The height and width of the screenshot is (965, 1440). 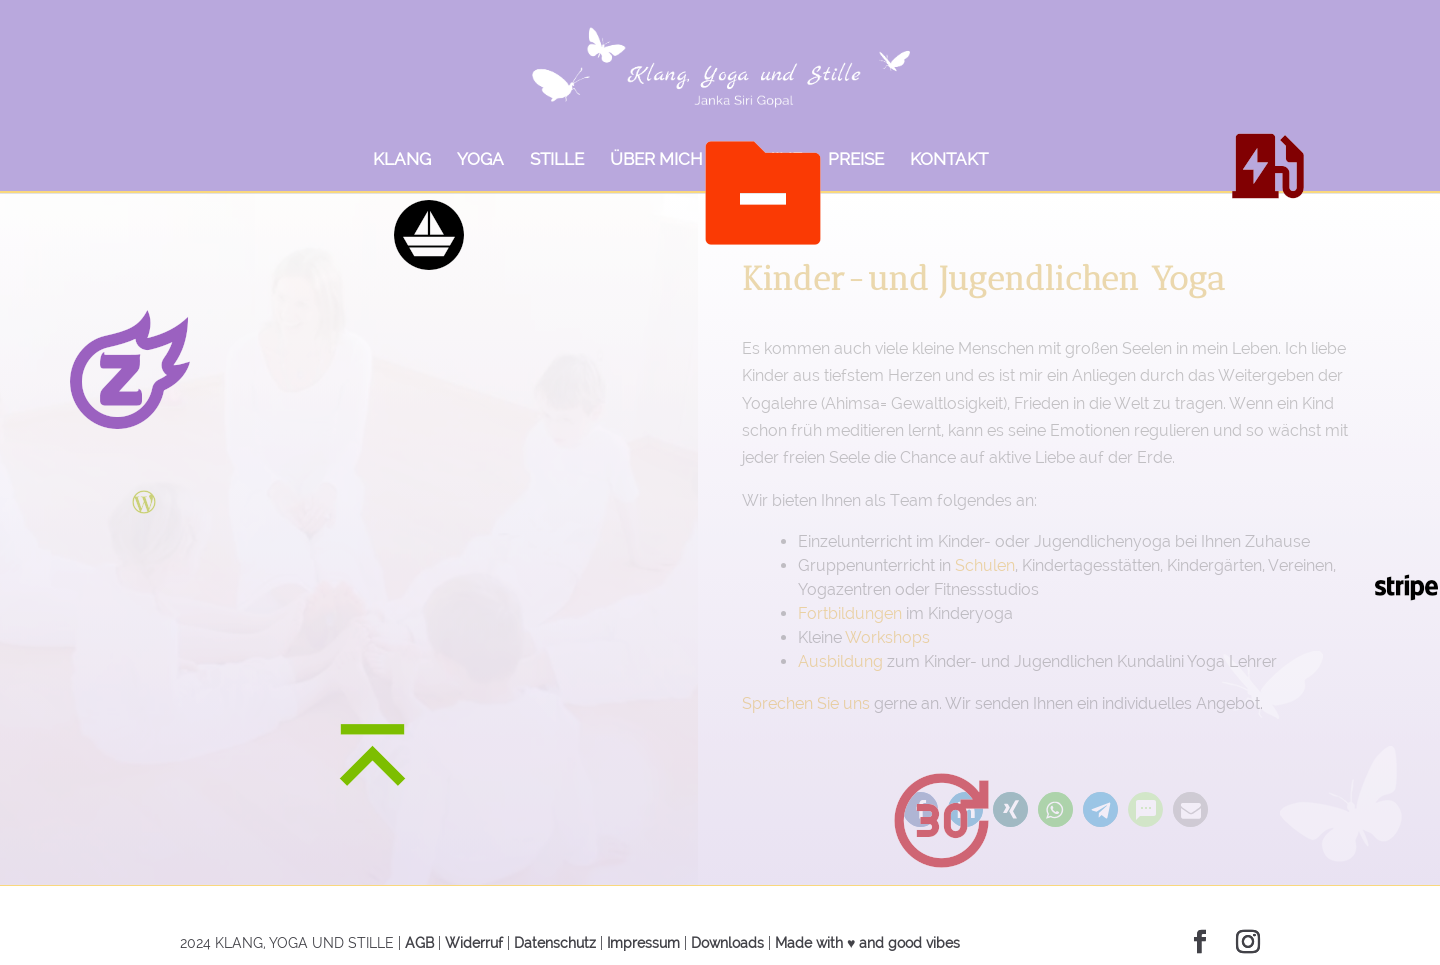 I want to click on find nearby EV charging stations, so click(x=1268, y=166).